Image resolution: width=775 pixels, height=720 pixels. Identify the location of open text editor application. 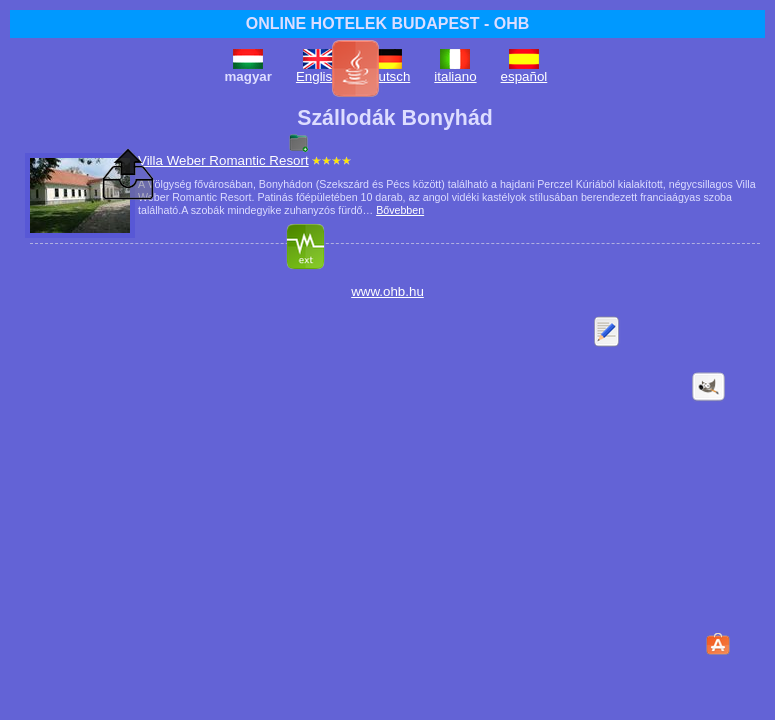
(606, 331).